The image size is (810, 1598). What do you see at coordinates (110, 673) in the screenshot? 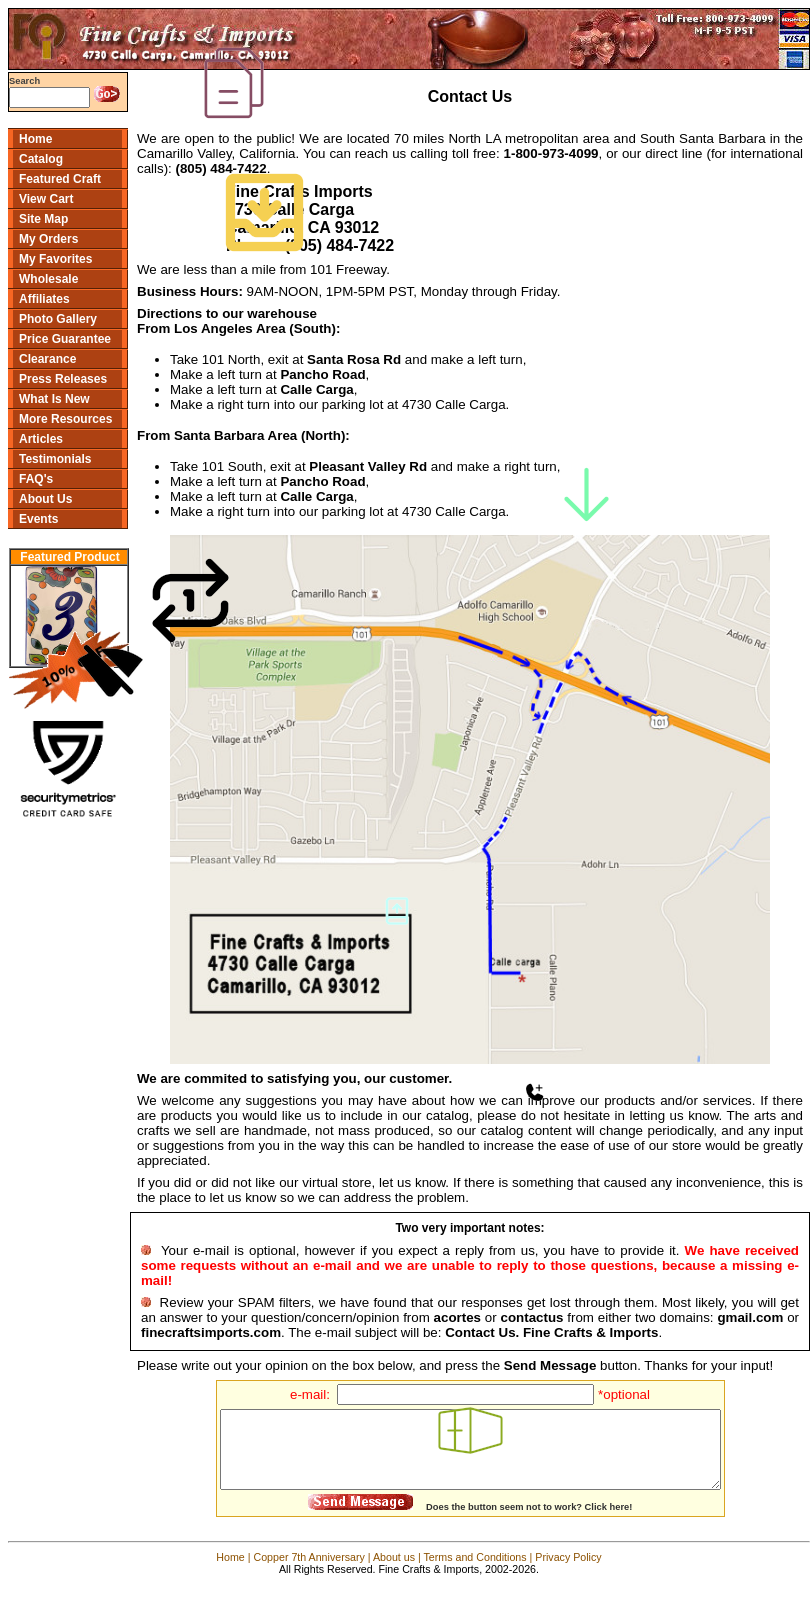
I see `indicates wifi is disconnected or unavailable` at bounding box center [110, 673].